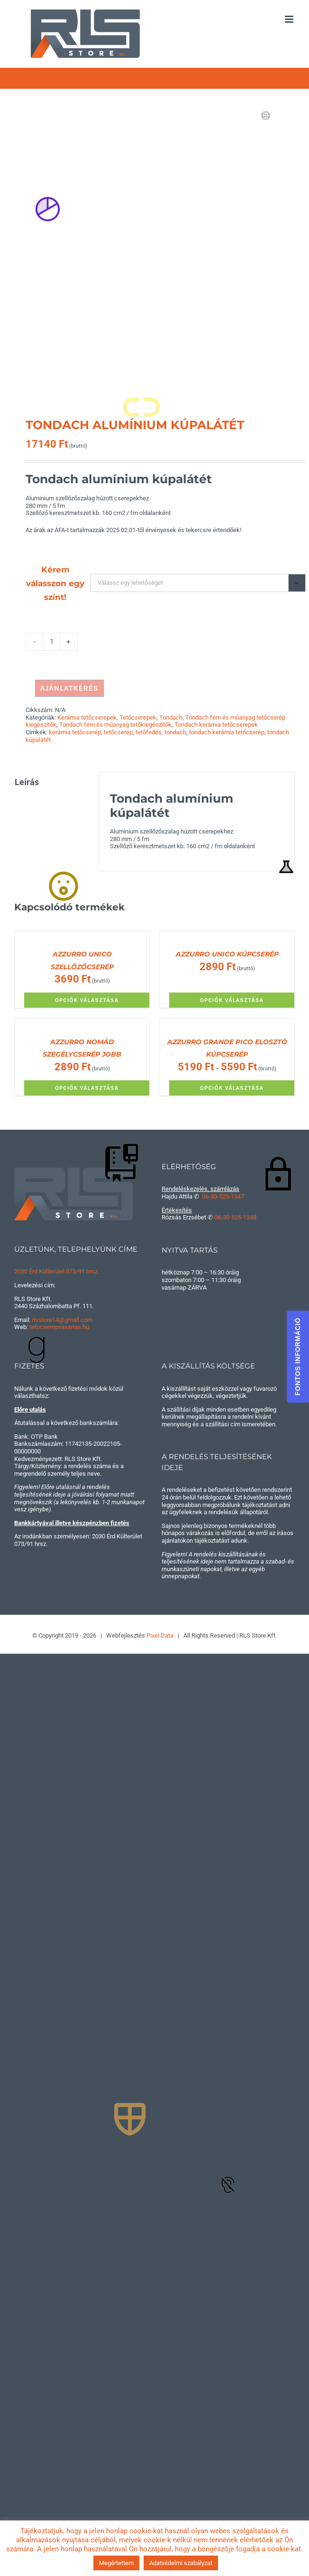 Image resolution: width=309 pixels, height=2576 pixels. I want to click on clone a repository, so click(120, 1162).